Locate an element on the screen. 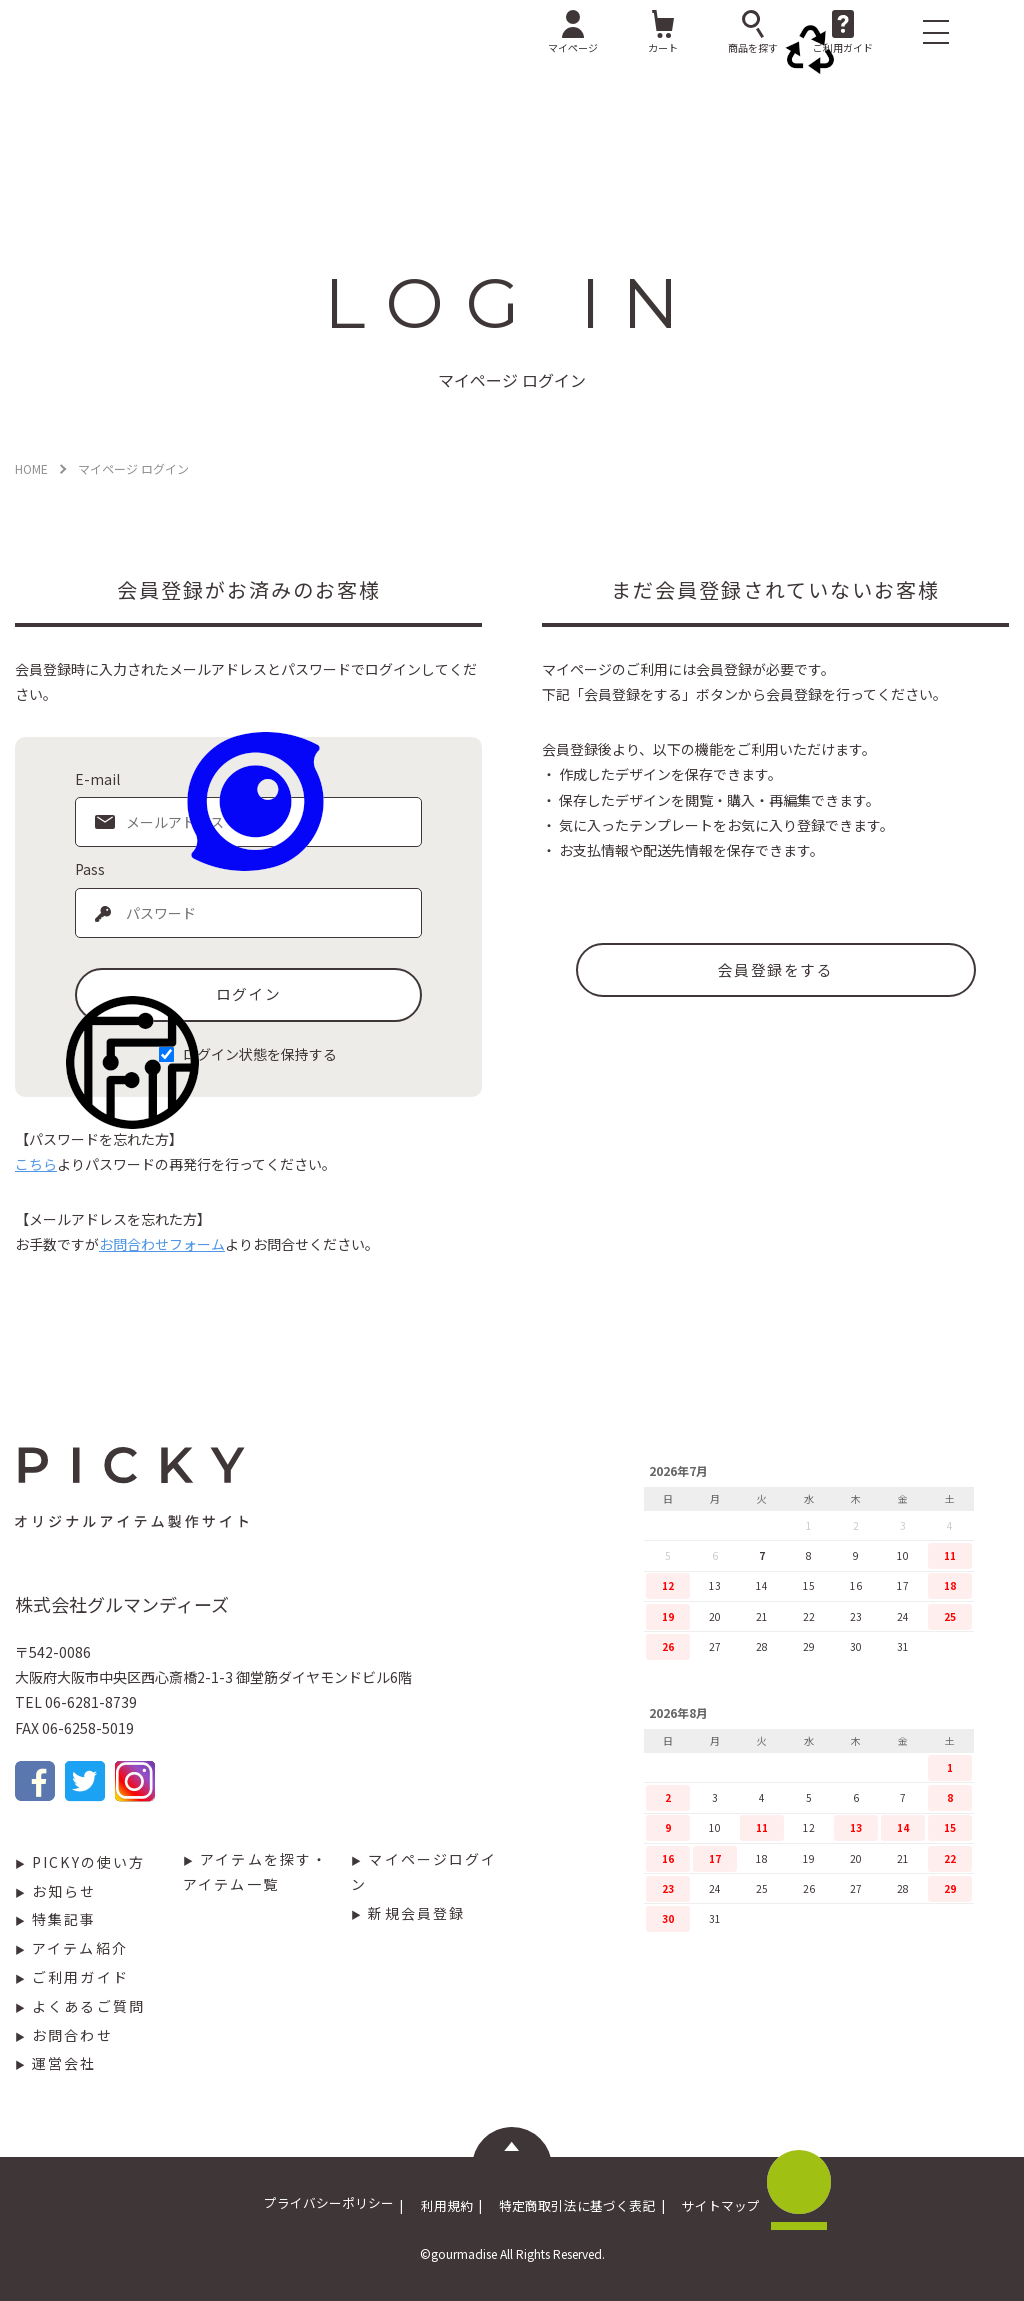  open filen cloud storage app is located at coordinates (132, 1062).